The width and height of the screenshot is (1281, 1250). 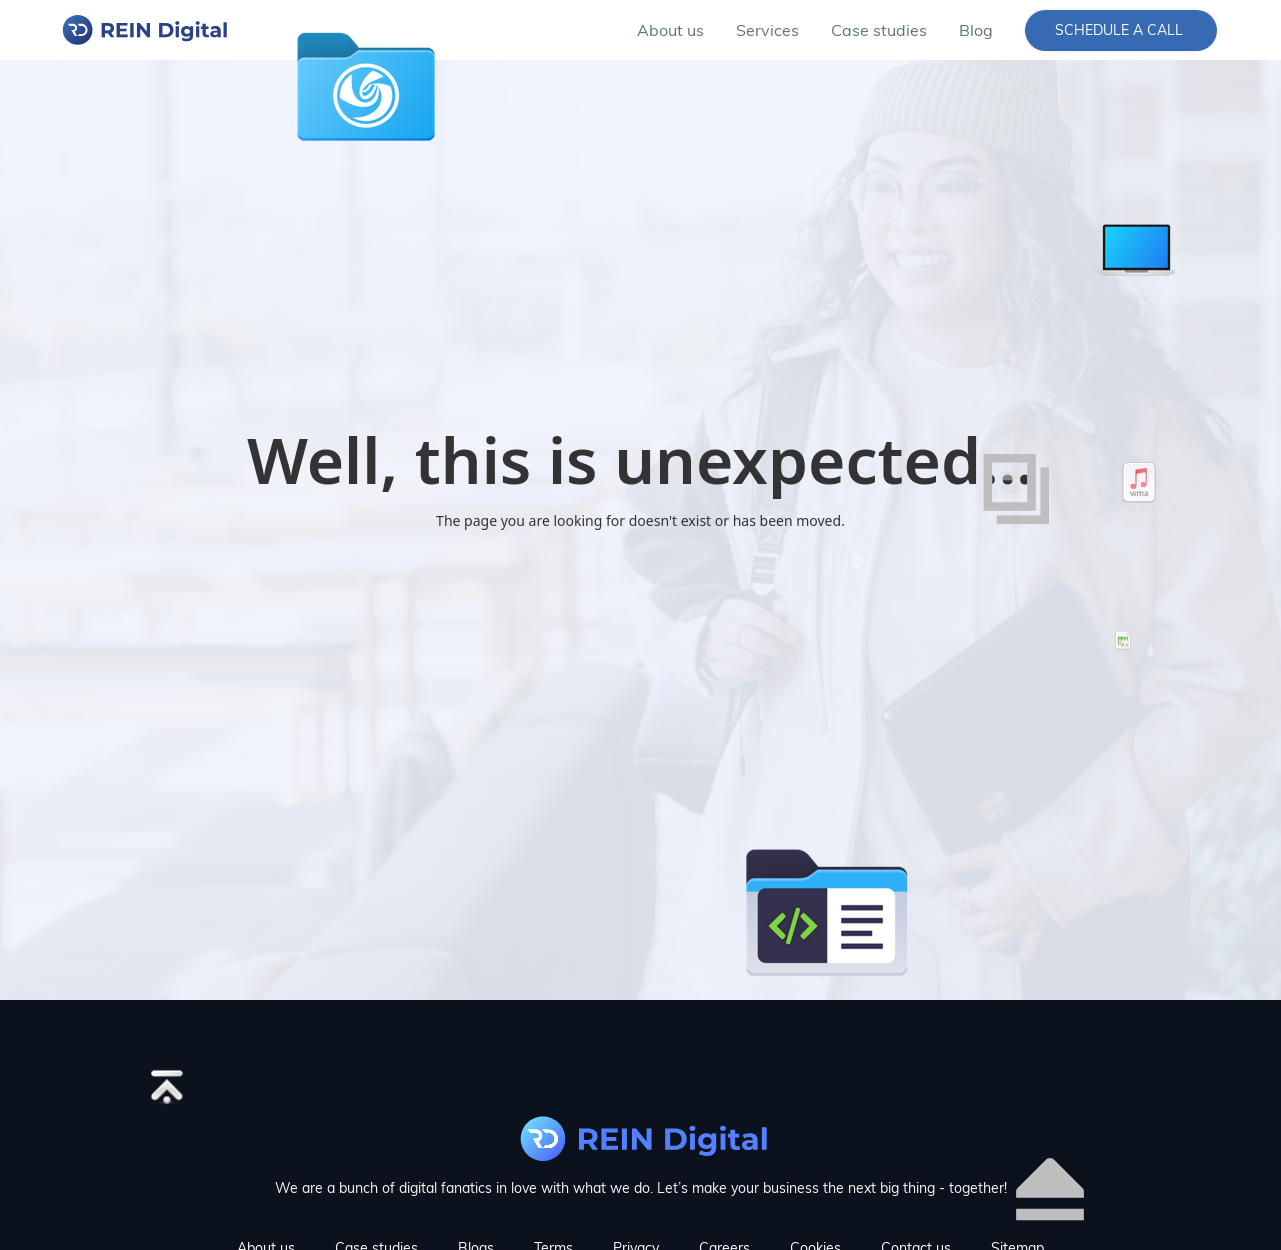 I want to click on openoffice calc spreadsheet file, so click(x=1123, y=640).